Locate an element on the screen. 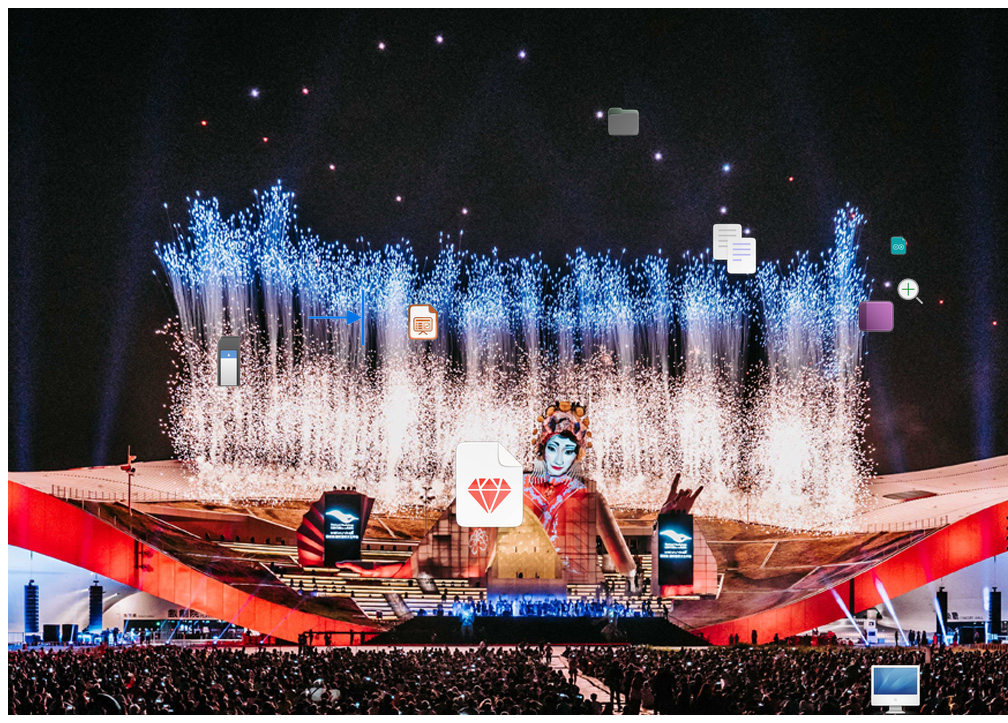 Image resolution: width=1008 pixels, height=723 pixels. access memory stick or removable storage is located at coordinates (228, 361).